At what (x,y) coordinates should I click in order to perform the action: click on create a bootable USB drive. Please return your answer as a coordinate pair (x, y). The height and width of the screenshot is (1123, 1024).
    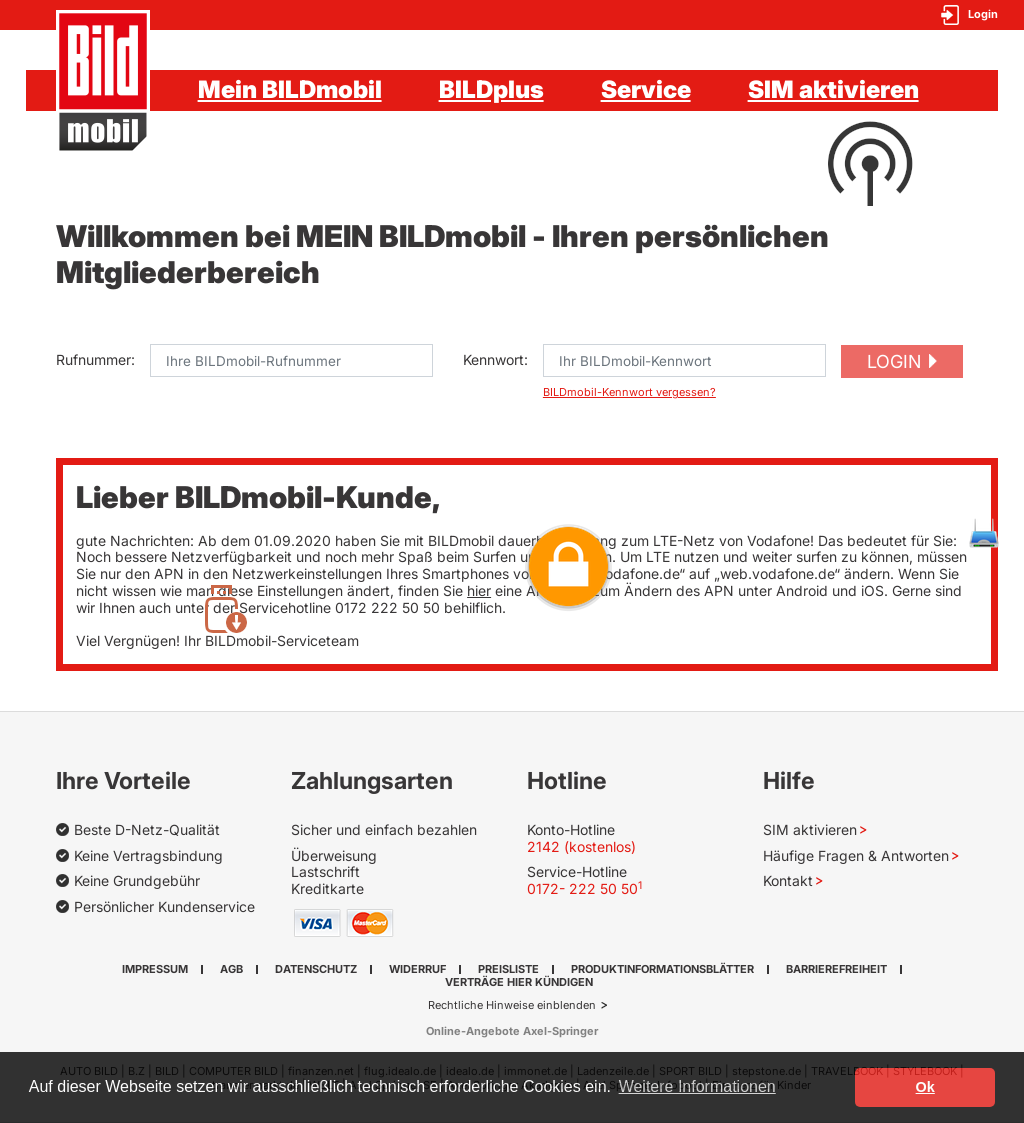
    Looking at the image, I should click on (223, 609).